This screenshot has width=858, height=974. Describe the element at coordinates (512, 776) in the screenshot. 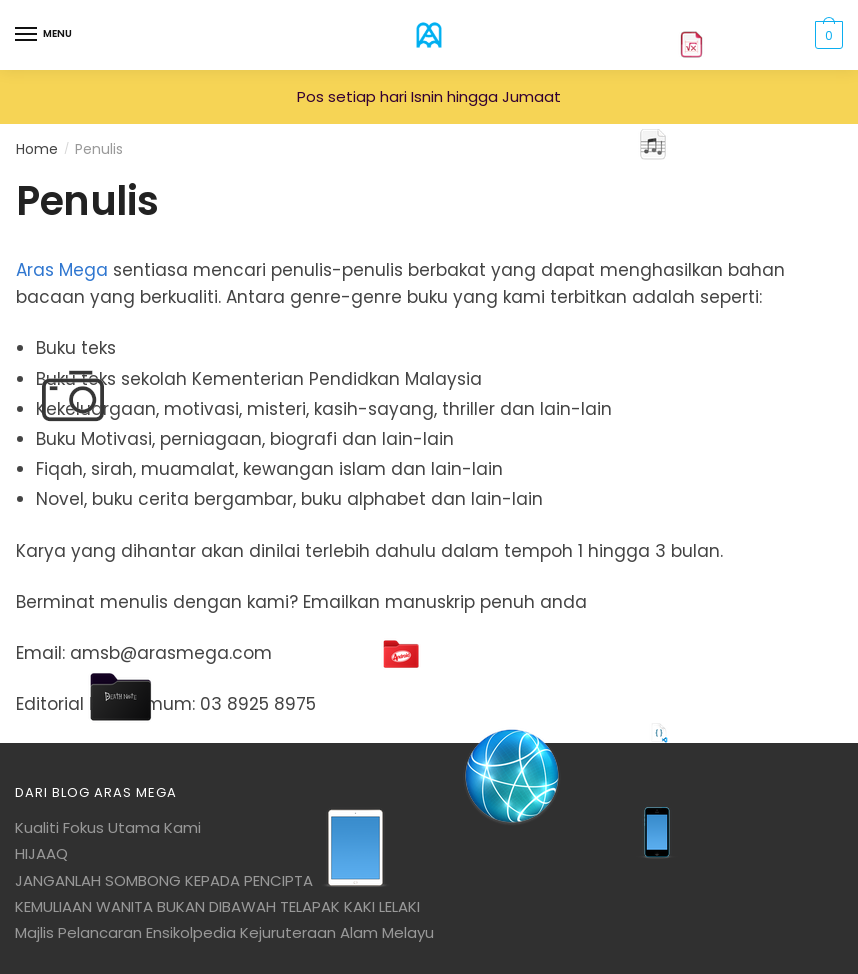

I see `open network browser to view connected devices` at that location.